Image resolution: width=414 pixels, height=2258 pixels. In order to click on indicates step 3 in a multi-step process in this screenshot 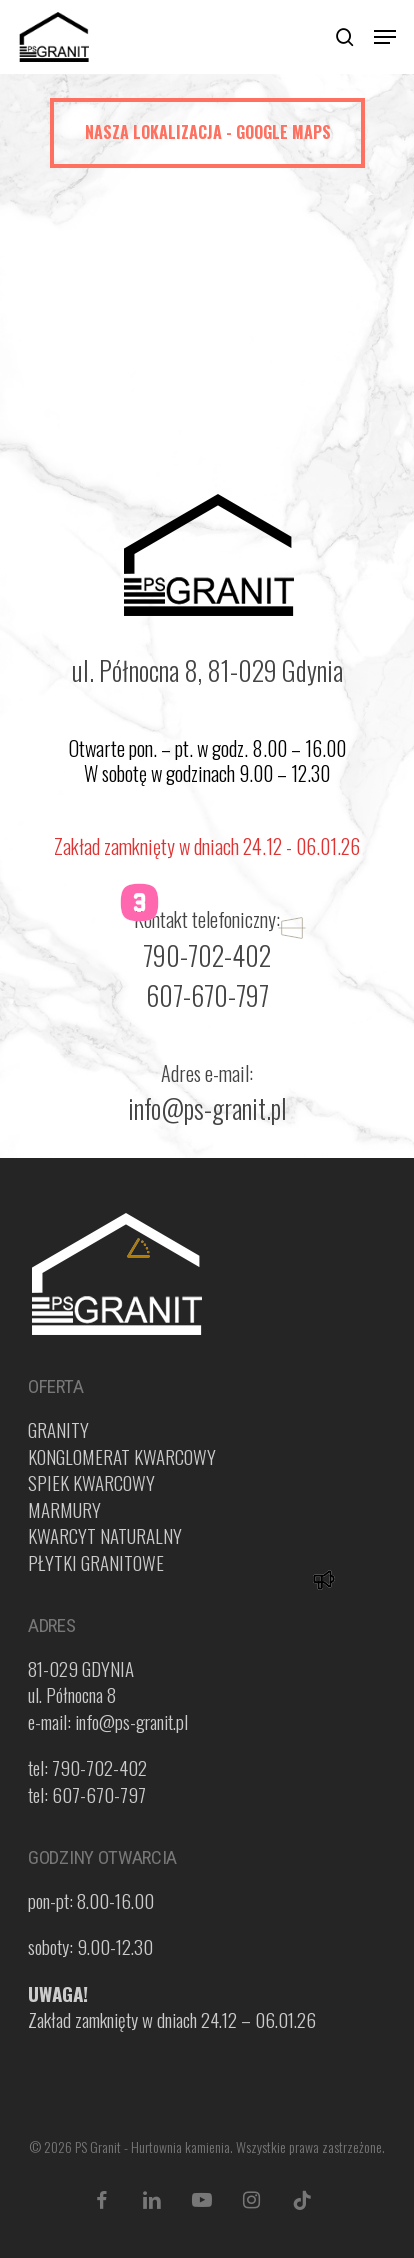, I will do `click(139, 902)`.